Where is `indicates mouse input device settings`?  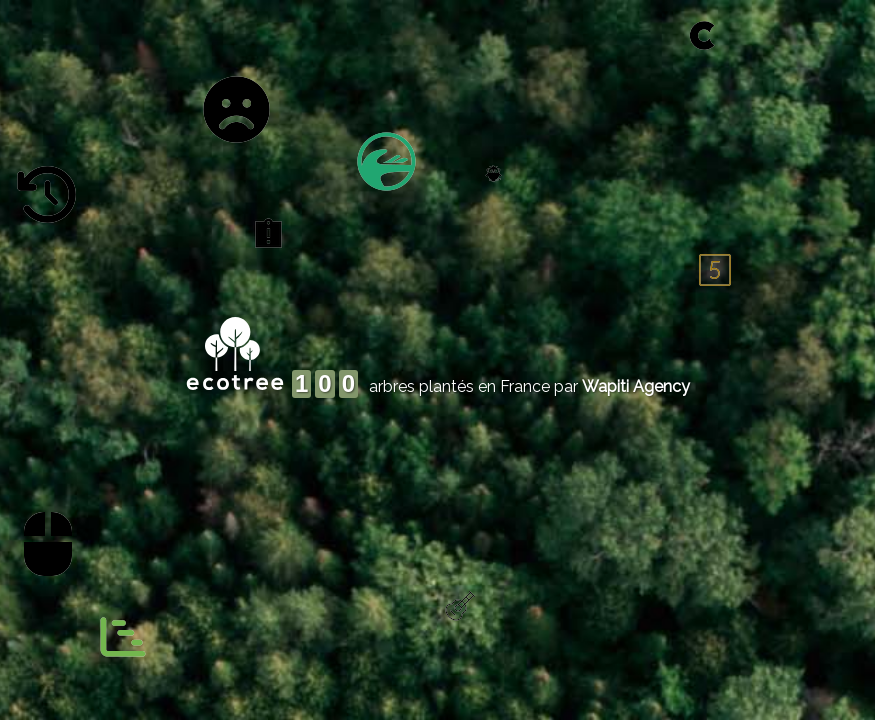 indicates mouse input device settings is located at coordinates (48, 544).